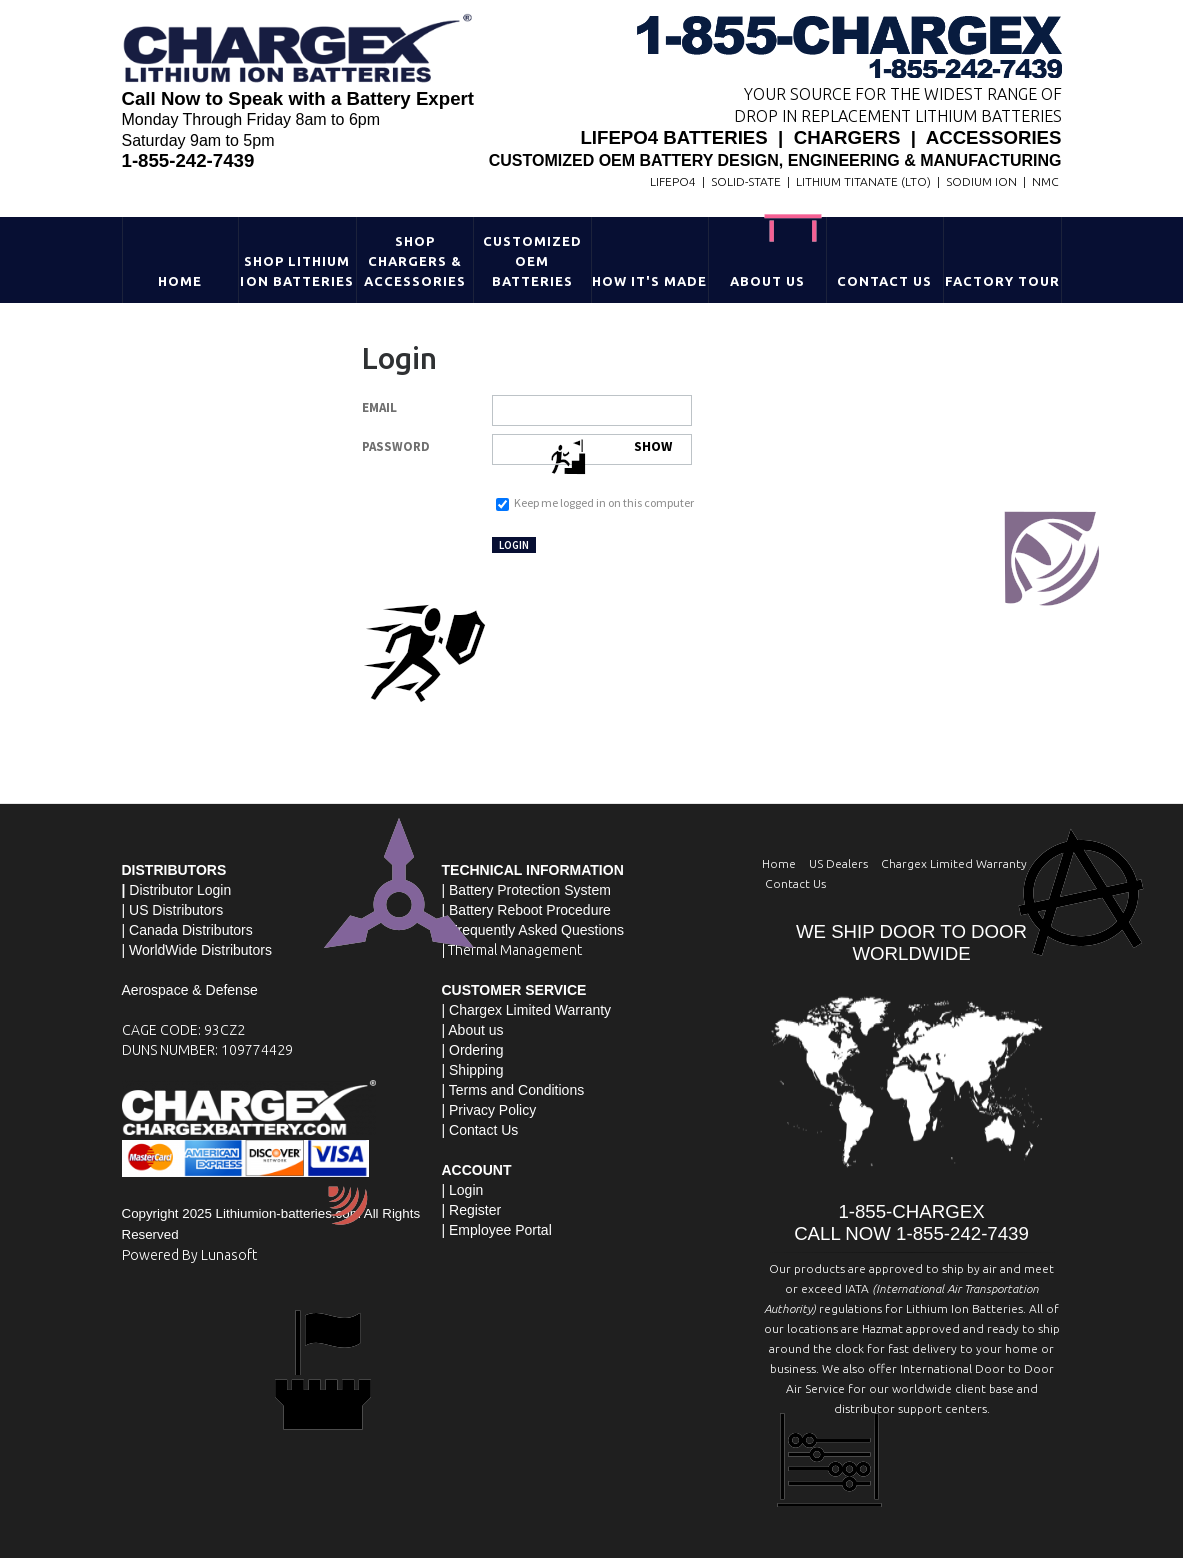  What do you see at coordinates (399, 883) in the screenshot?
I see `throwing weapon icon in a game inventory` at bounding box center [399, 883].